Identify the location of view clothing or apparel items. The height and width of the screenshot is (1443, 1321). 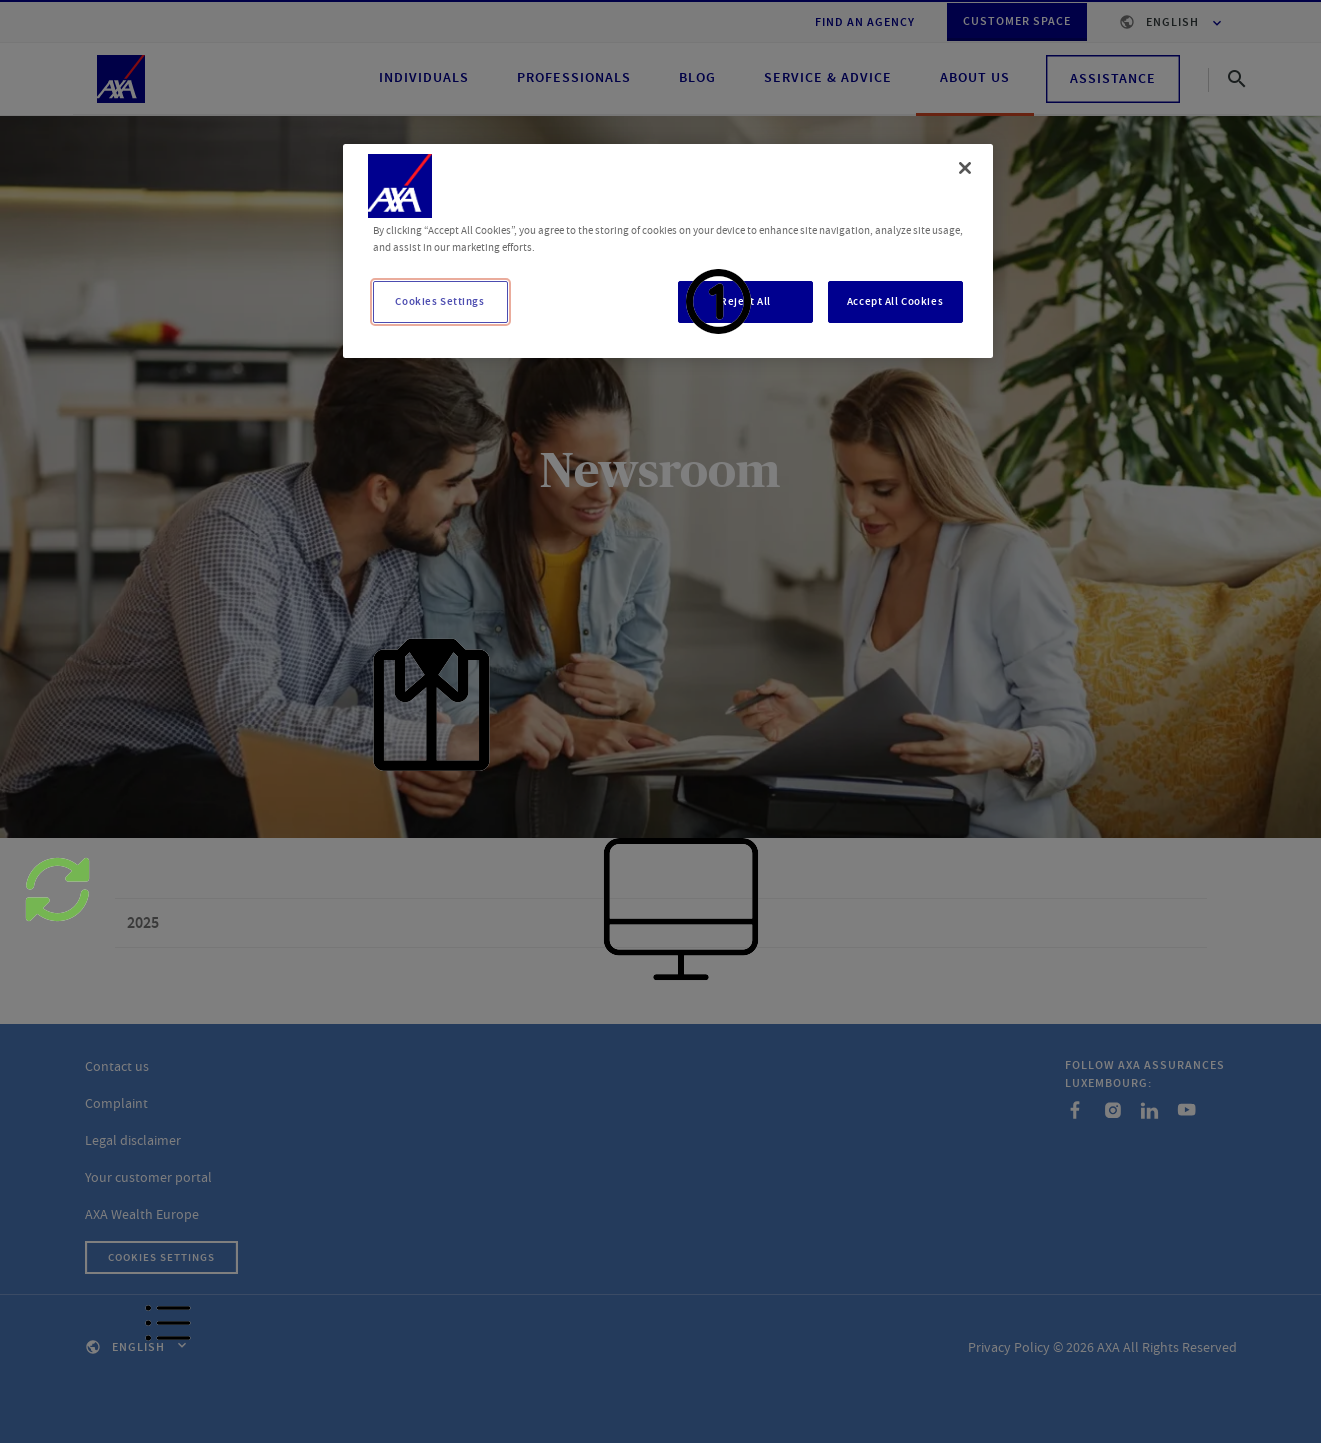
(431, 707).